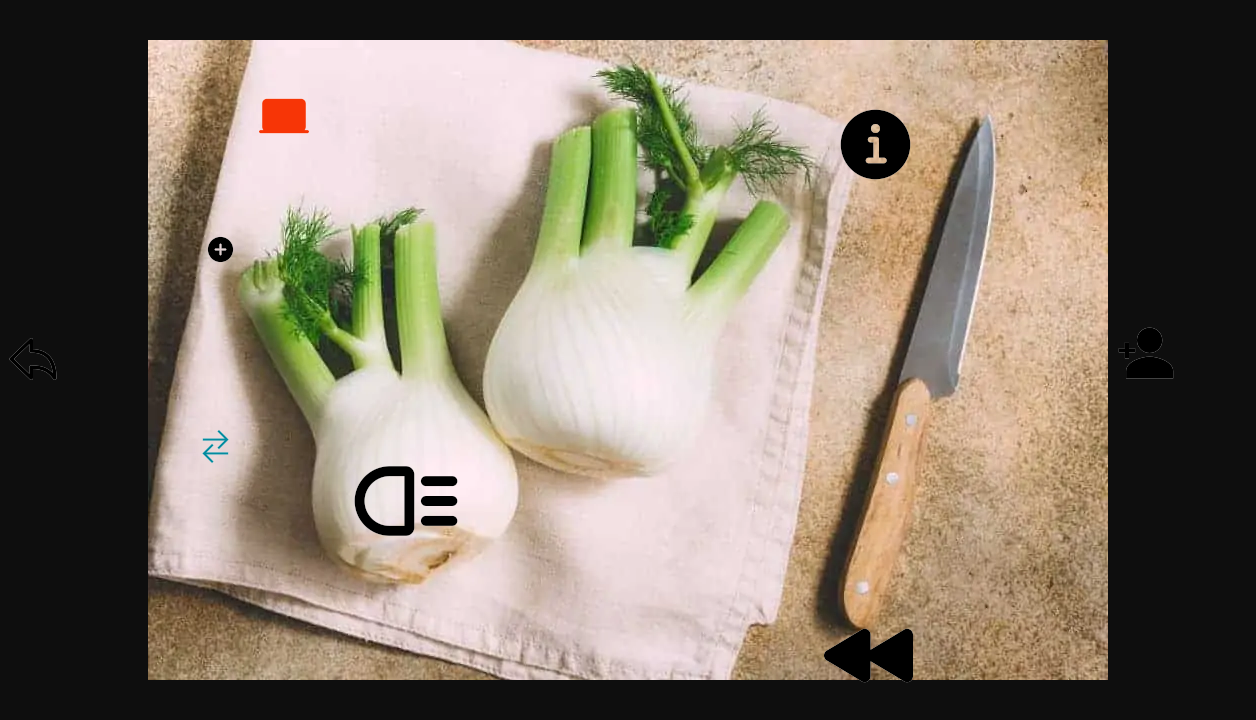 The height and width of the screenshot is (720, 1256). Describe the element at coordinates (1146, 353) in the screenshot. I see `add a new contact or friend` at that location.